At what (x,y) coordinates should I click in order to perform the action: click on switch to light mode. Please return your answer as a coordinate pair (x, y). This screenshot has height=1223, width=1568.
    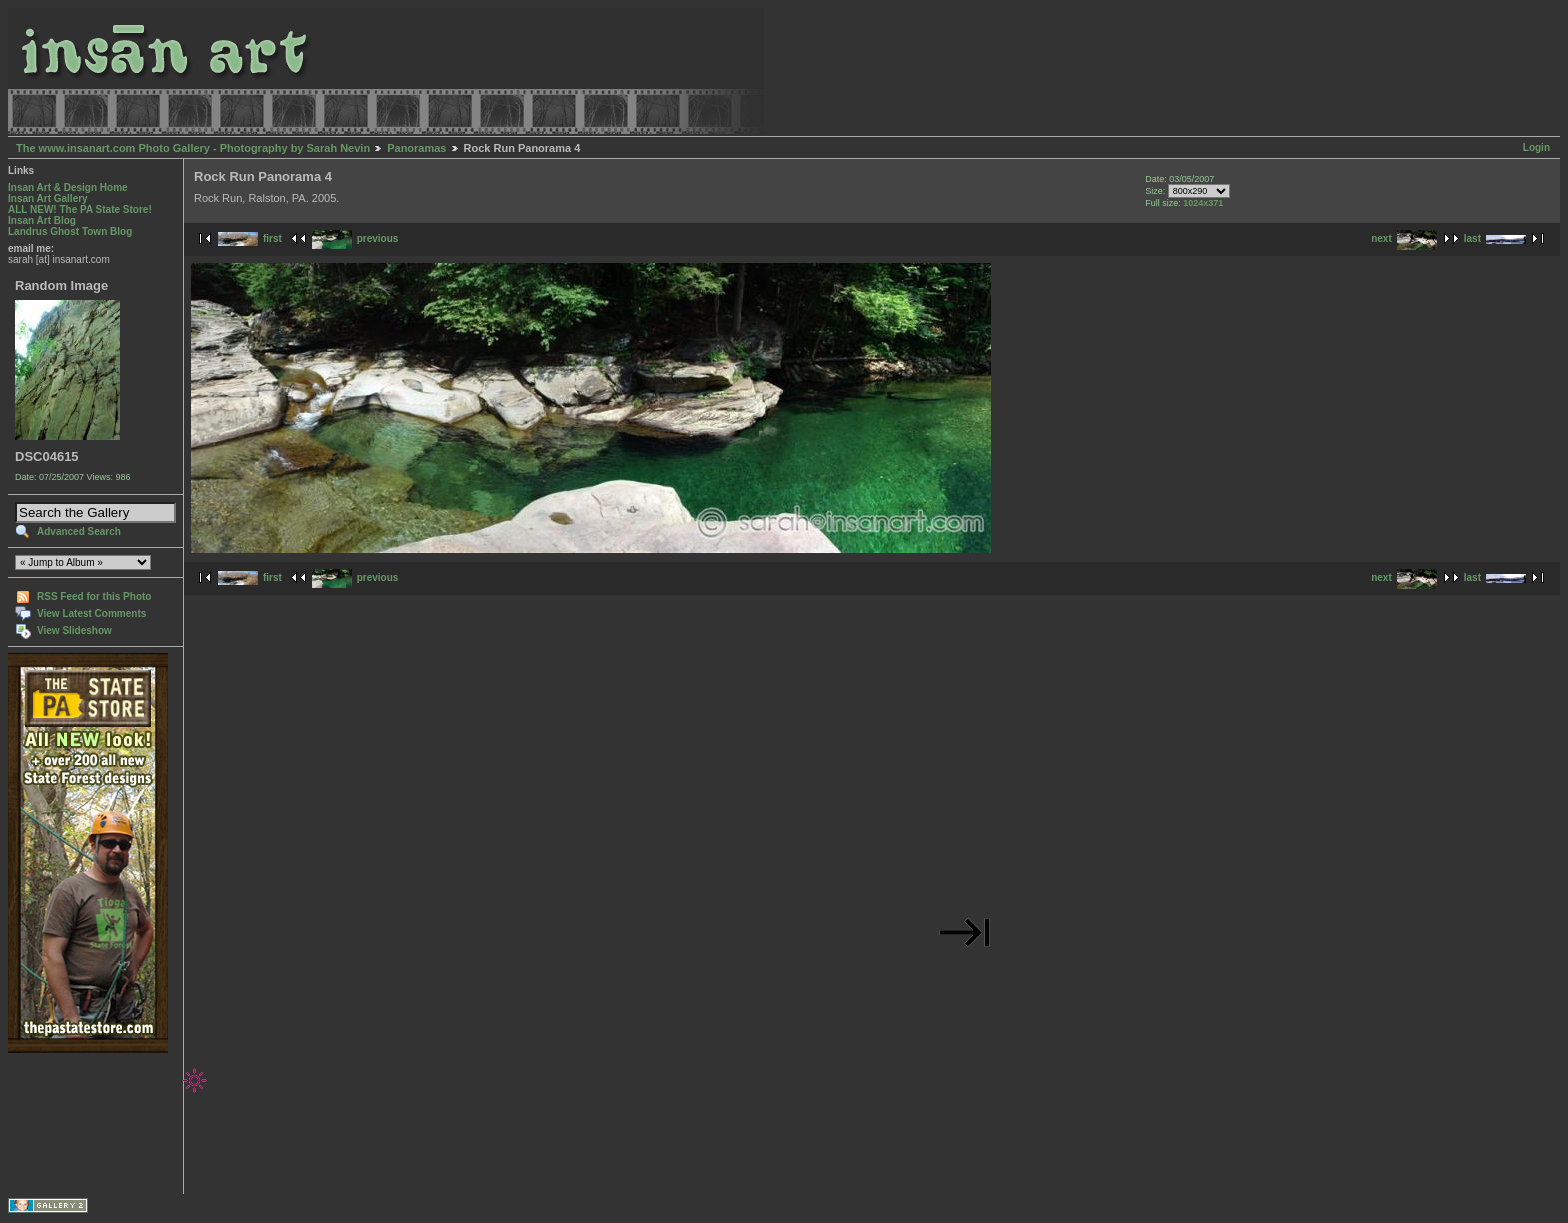
    Looking at the image, I should click on (194, 1080).